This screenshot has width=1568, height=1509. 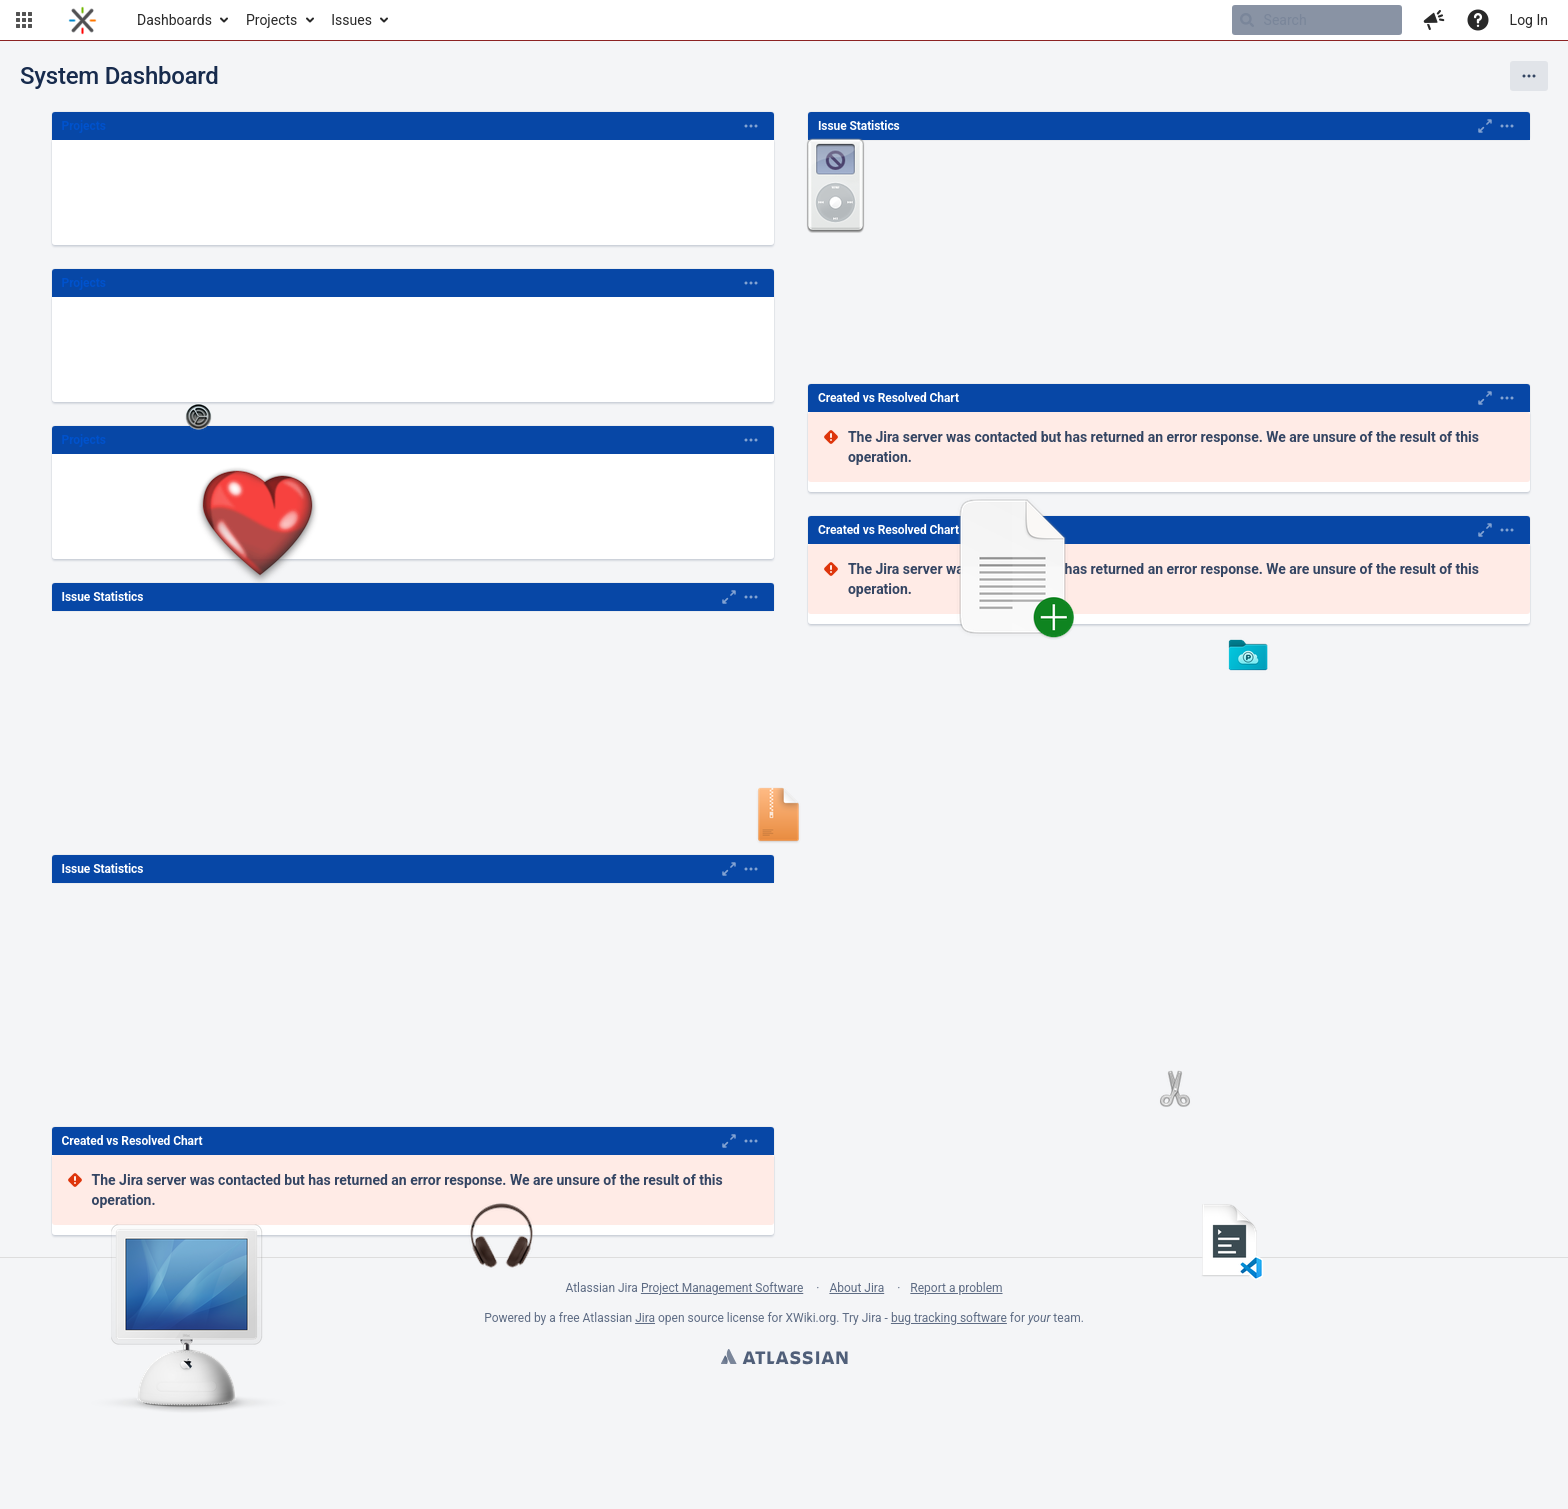 I want to click on open system preferences or settings, so click(x=198, y=416).